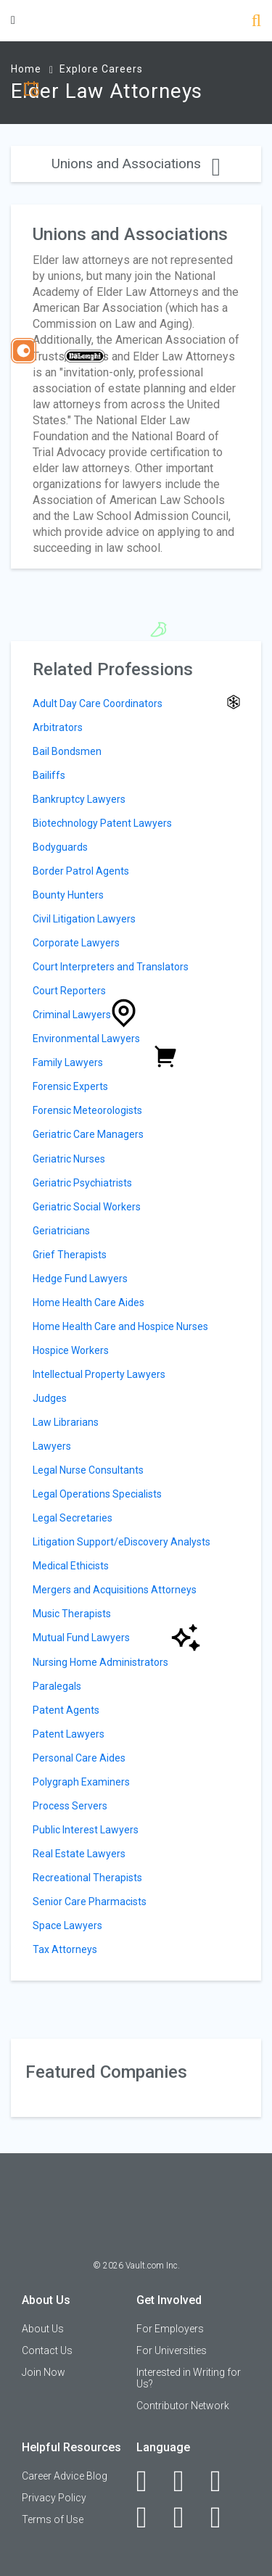 The width and height of the screenshot is (272, 2576). What do you see at coordinates (186, 1638) in the screenshot?
I see `indicates AI-generated or enhanced content` at bounding box center [186, 1638].